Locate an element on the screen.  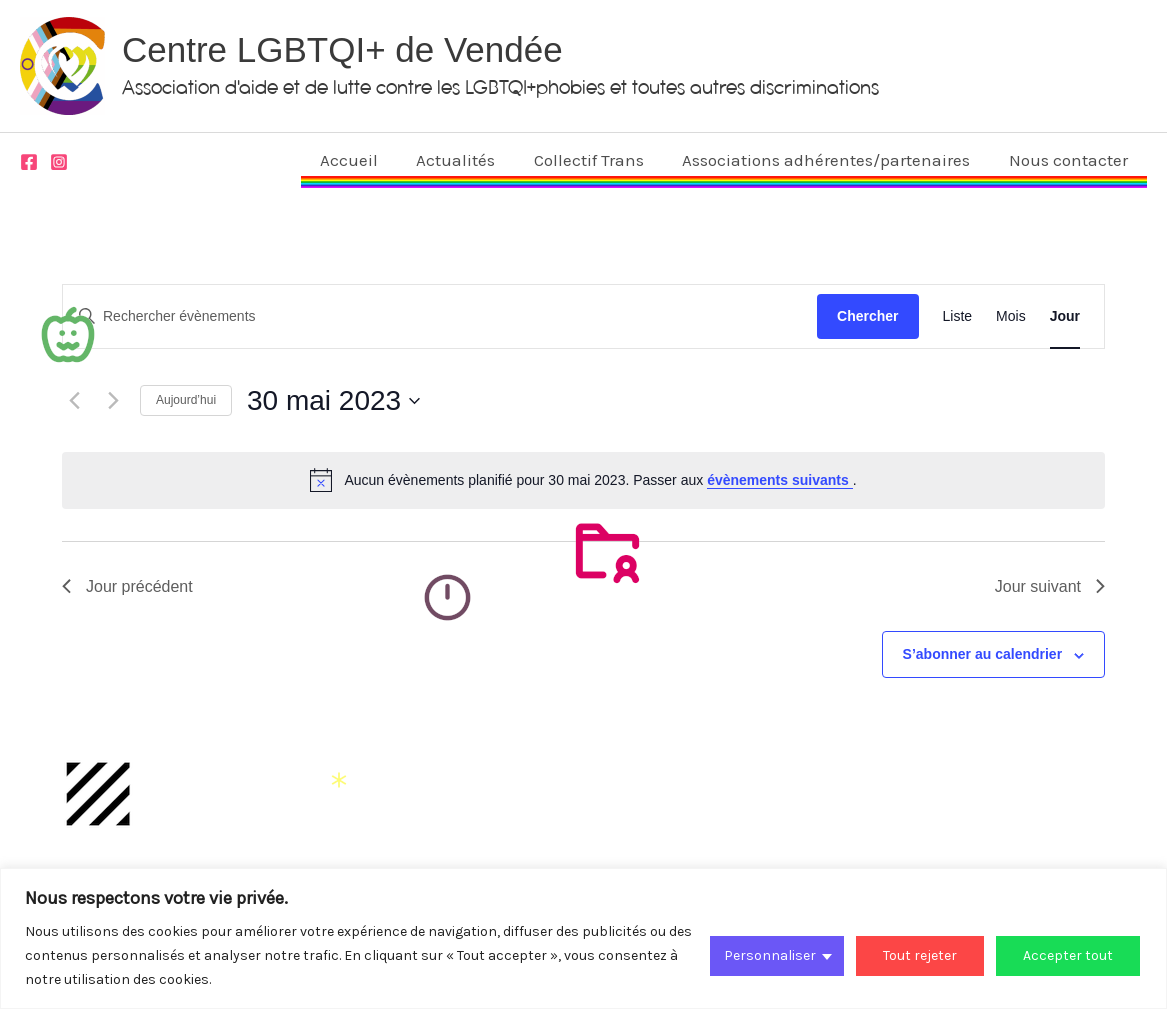
indicates a required field in a form is located at coordinates (339, 780).